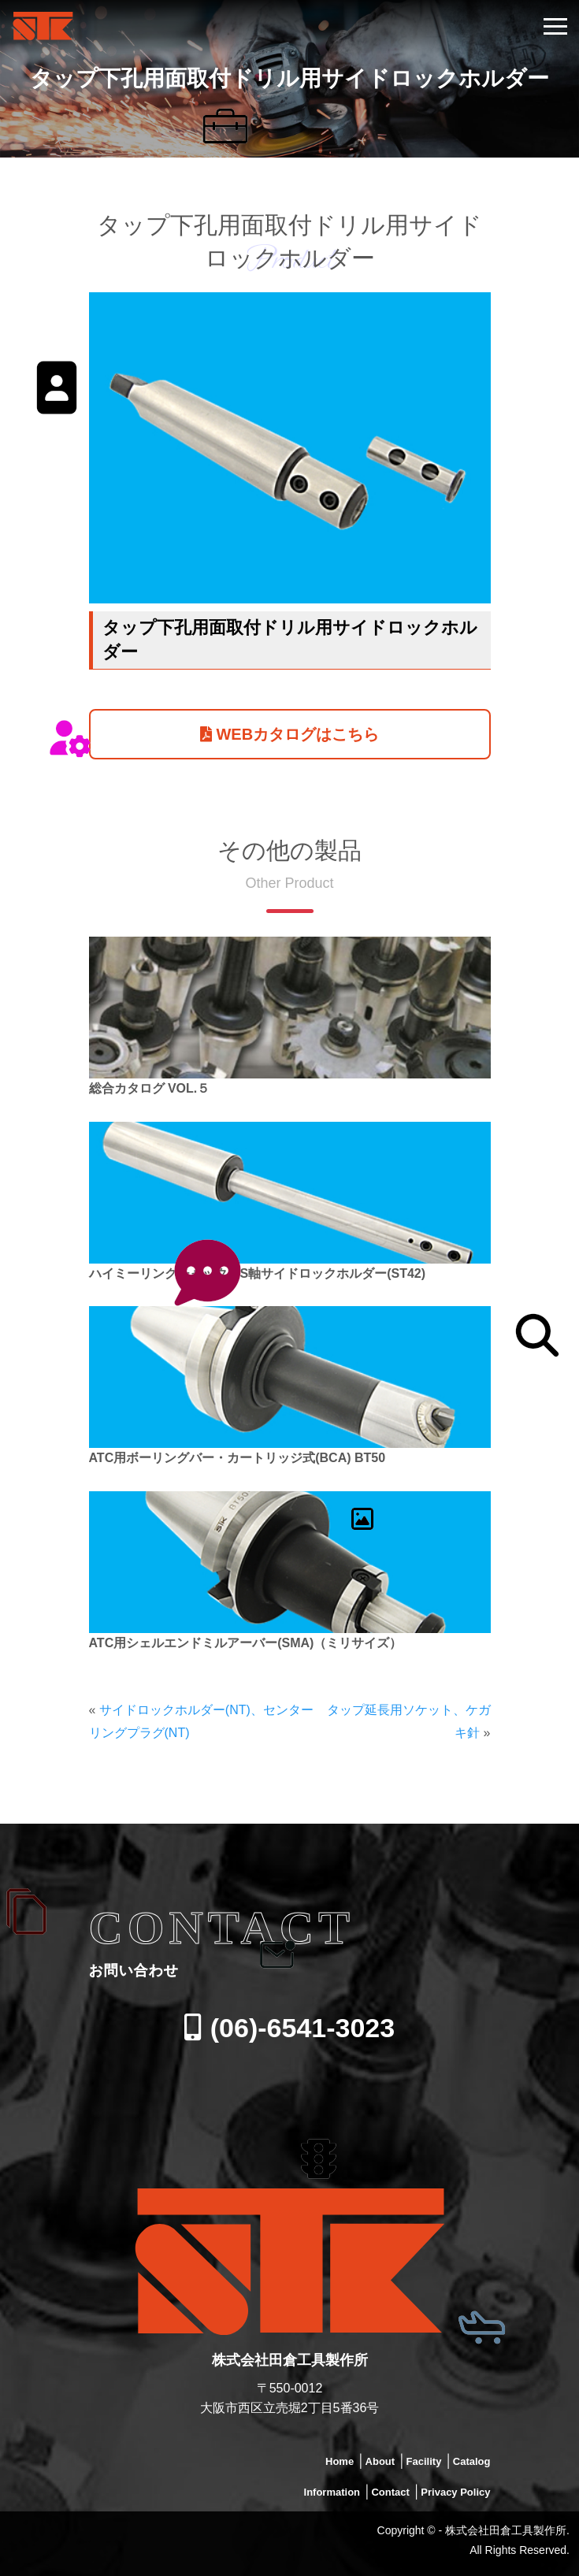  What do you see at coordinates (537, 1335) in the screenshot?
I see `search for content or items` at bounding box center [537, 1335].